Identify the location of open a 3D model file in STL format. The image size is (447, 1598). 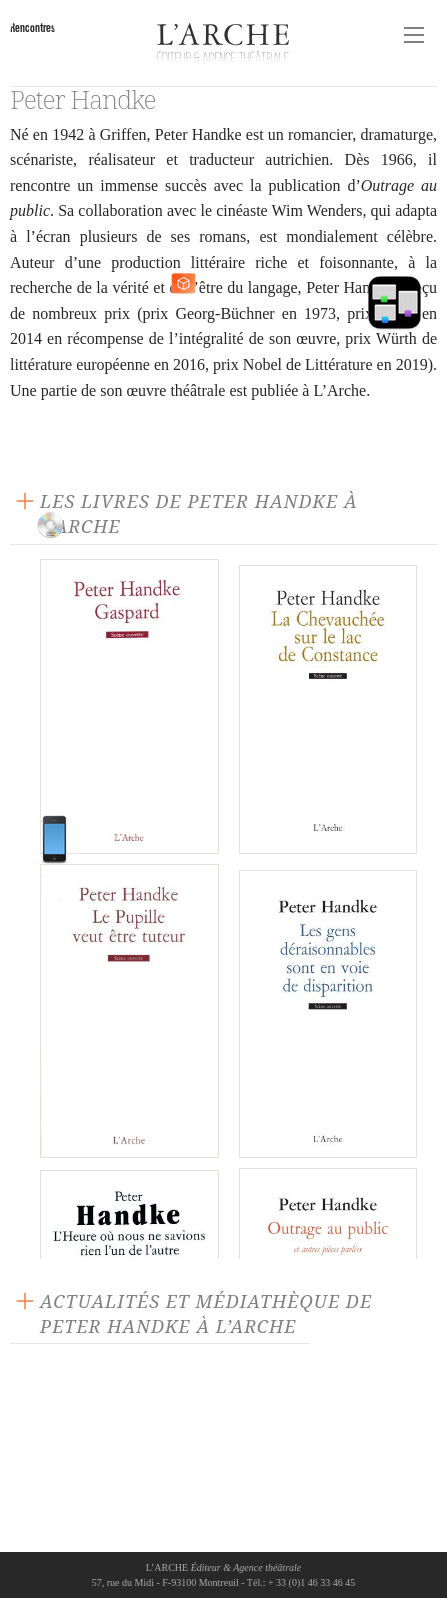
(183, 282).